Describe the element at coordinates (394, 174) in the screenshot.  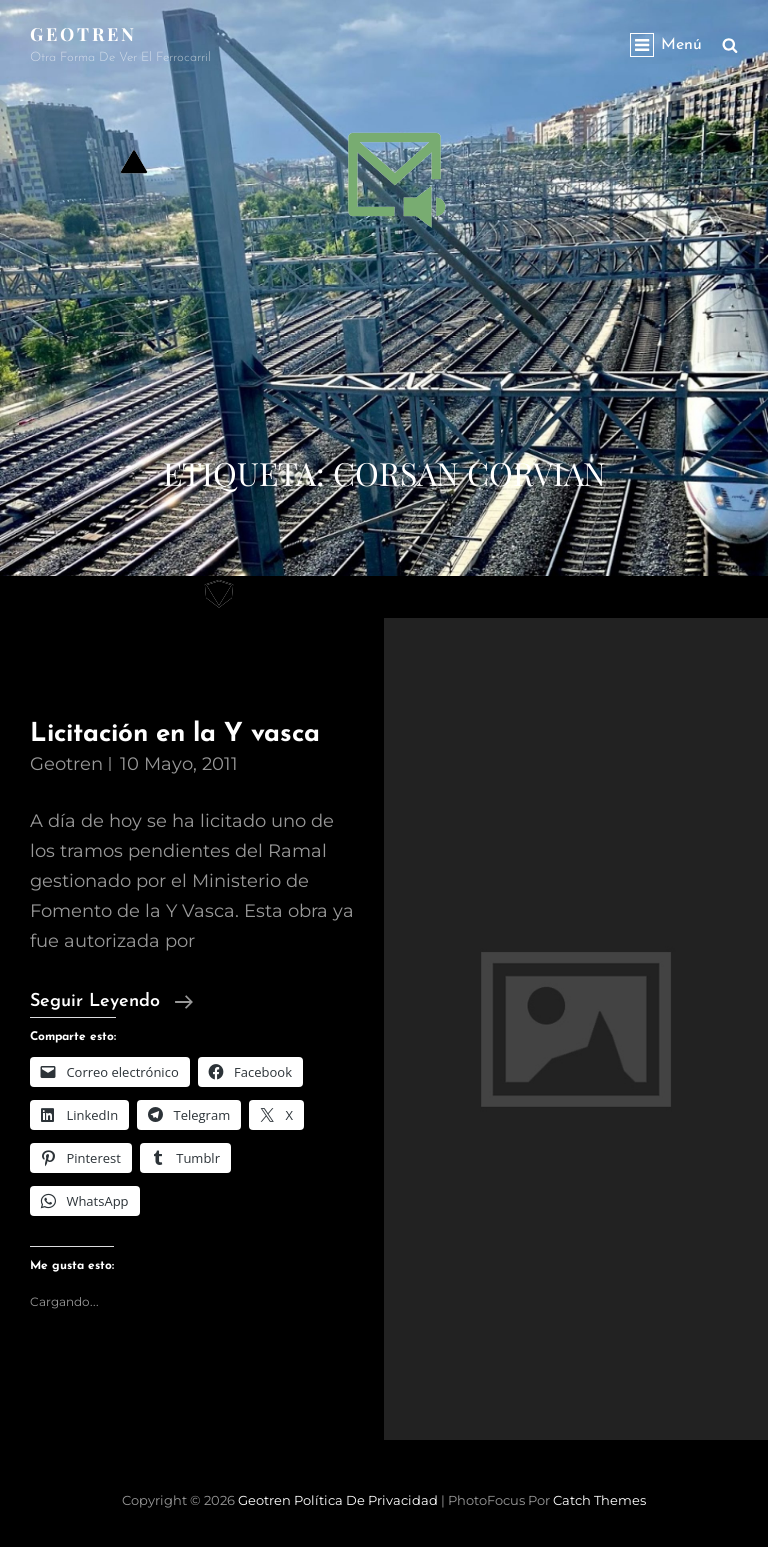
I see `manage email notification sounds` at that location.